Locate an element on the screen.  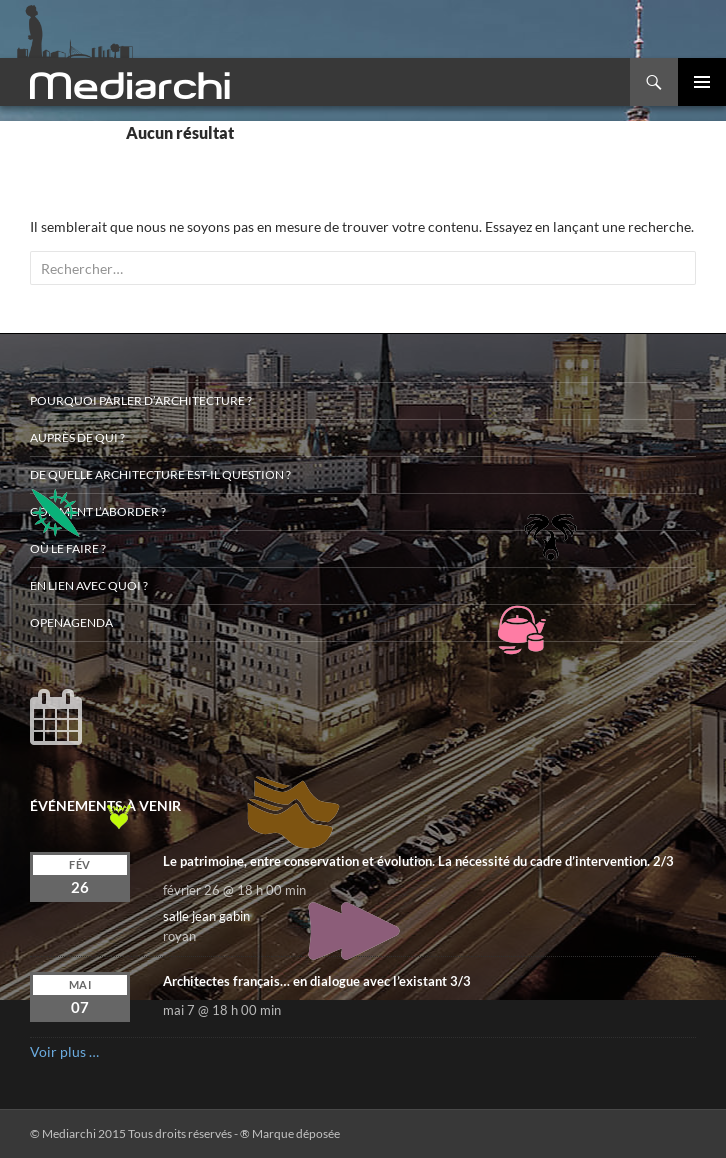
ignite or activate a fire-related feature is located at coordinates (550, 534).